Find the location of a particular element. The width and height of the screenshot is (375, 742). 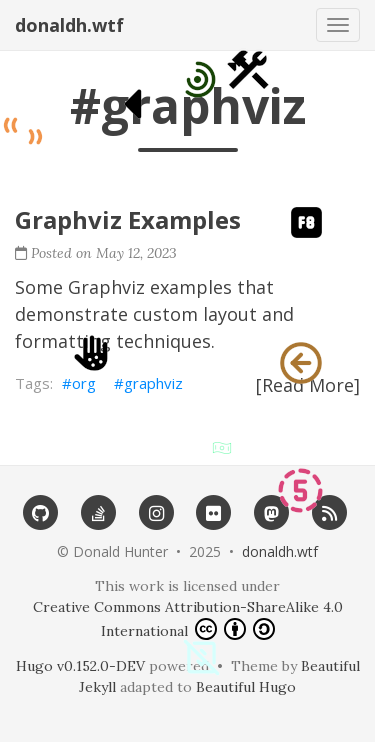

view testimonials or customer quotes is located at coordinates (23, 131).